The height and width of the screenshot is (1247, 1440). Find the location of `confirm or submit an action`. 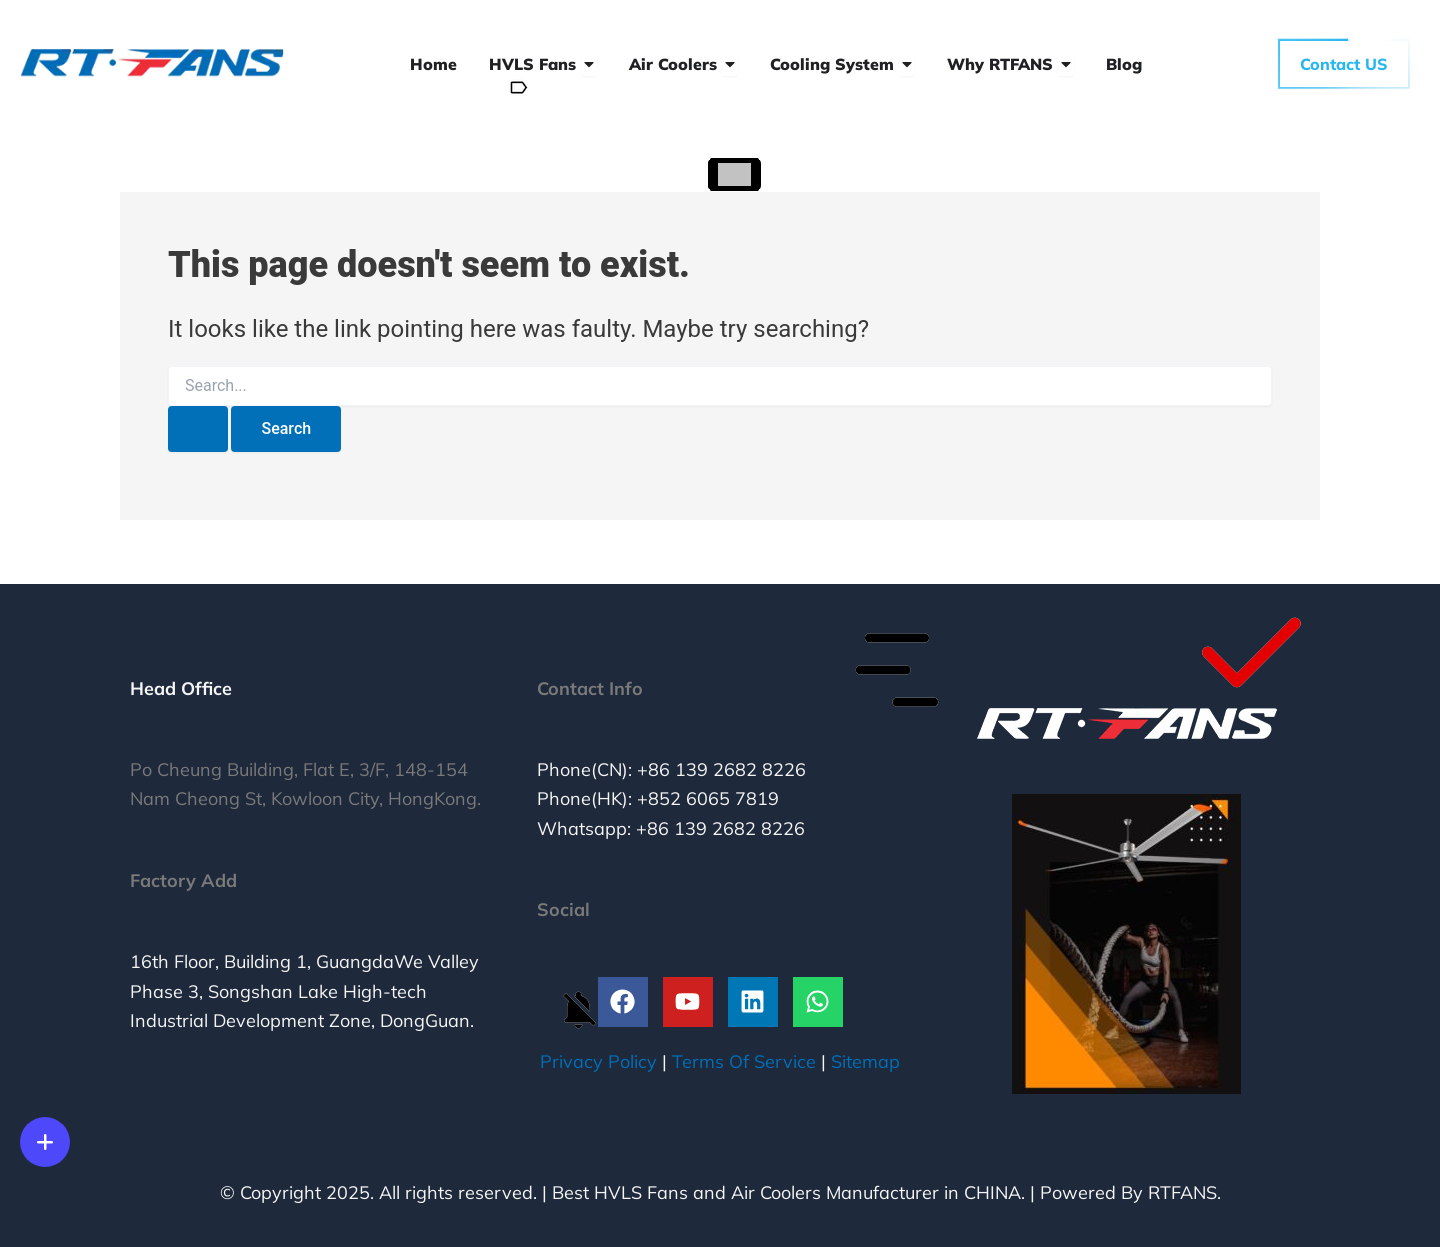

confirm or submit an action is located at coordinates (1248, 652).